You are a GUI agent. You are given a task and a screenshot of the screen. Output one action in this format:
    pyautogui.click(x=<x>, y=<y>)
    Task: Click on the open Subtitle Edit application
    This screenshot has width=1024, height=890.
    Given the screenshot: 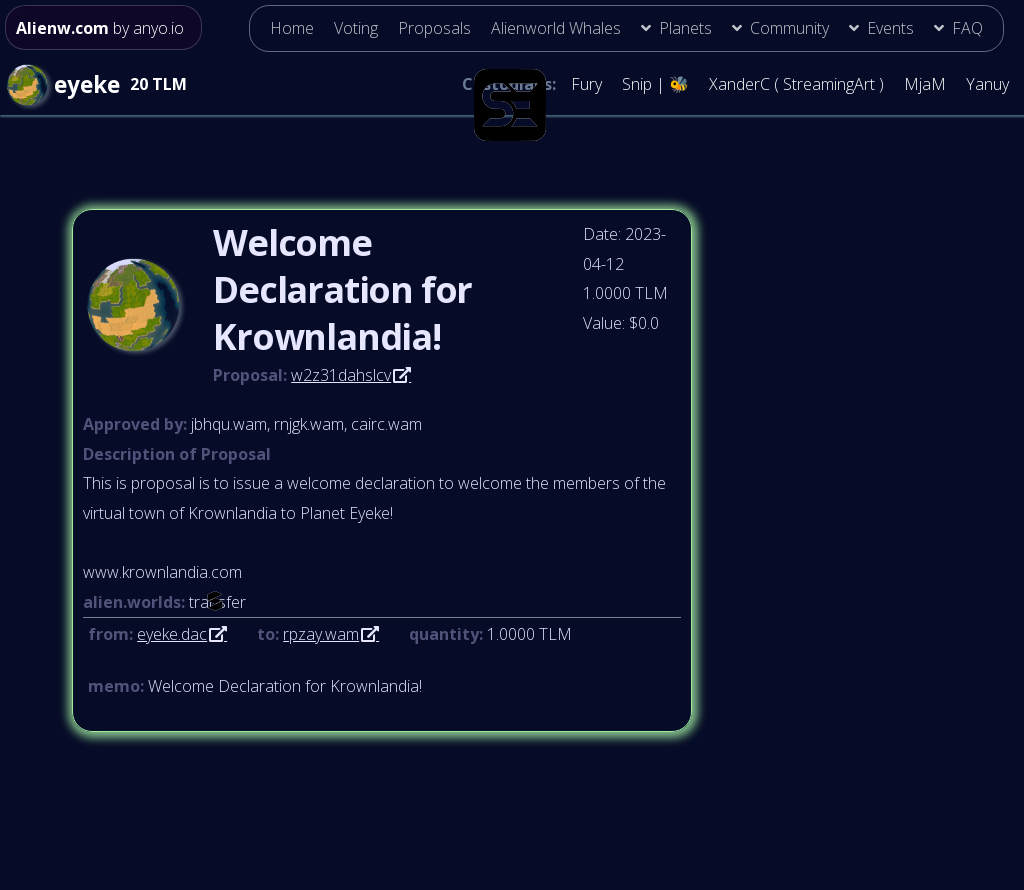 What is the action you would take?
    pyautogui.click(x=510, y=105)
    